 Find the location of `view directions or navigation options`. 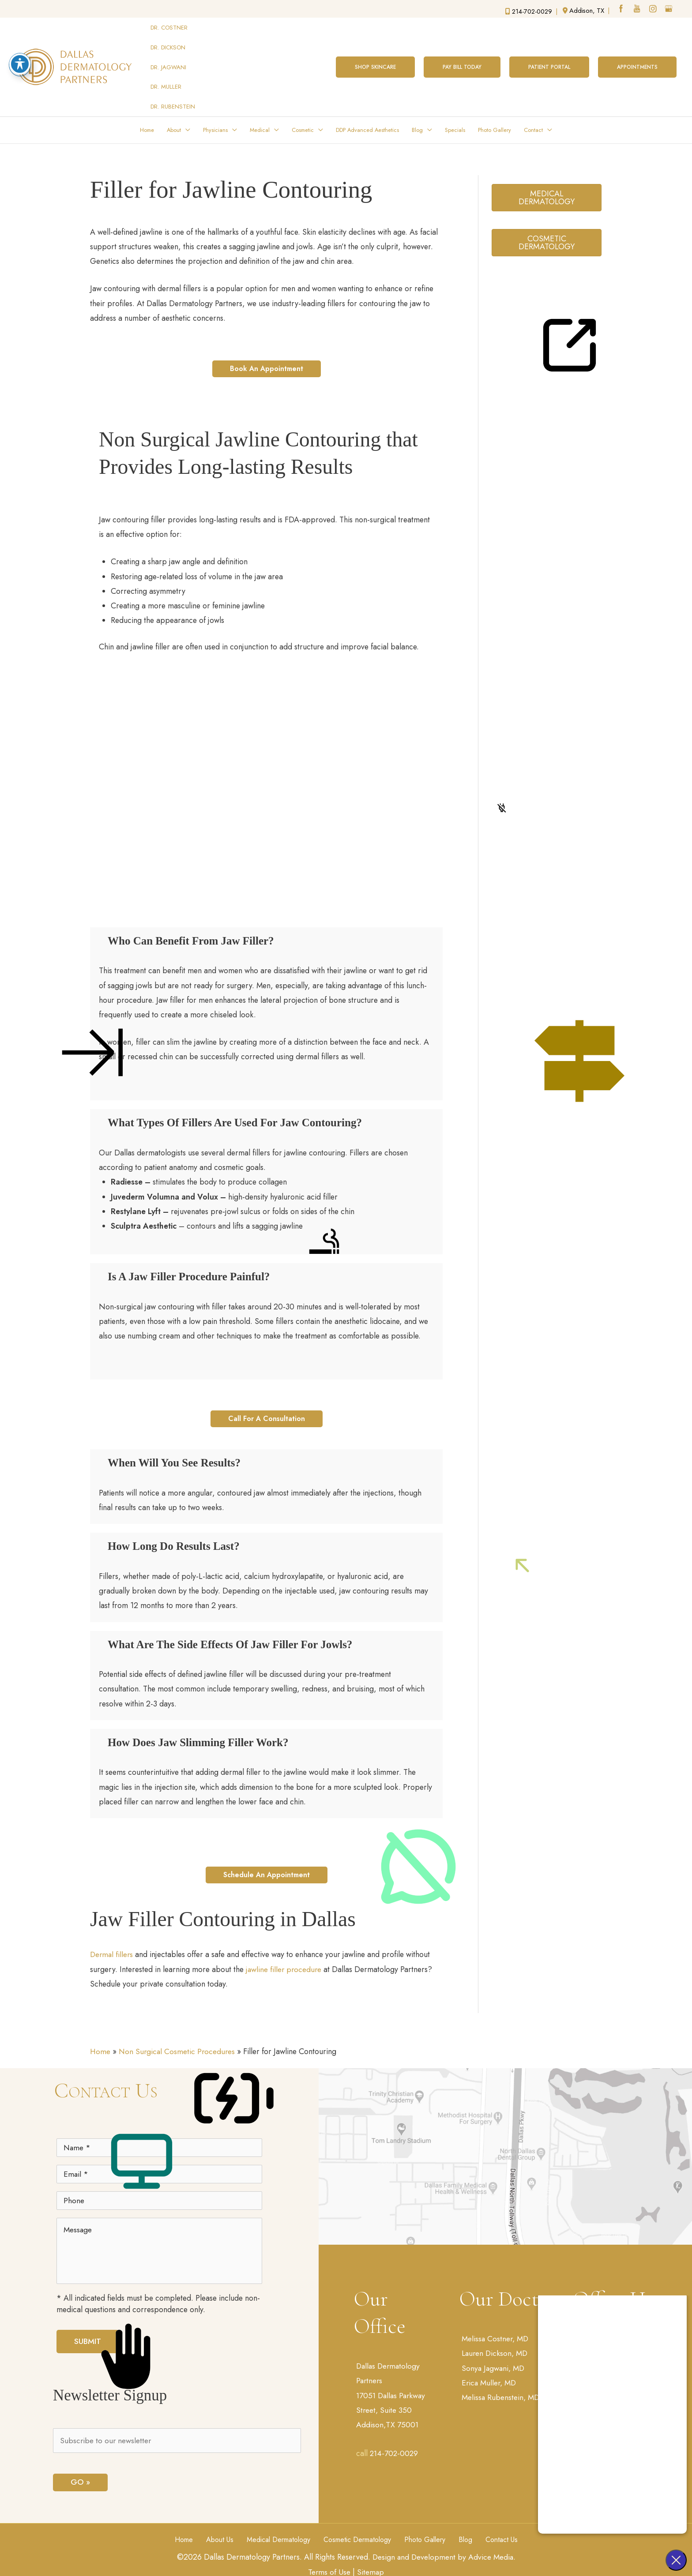

view directions or navigation options is located at coordinates (579, 1061).